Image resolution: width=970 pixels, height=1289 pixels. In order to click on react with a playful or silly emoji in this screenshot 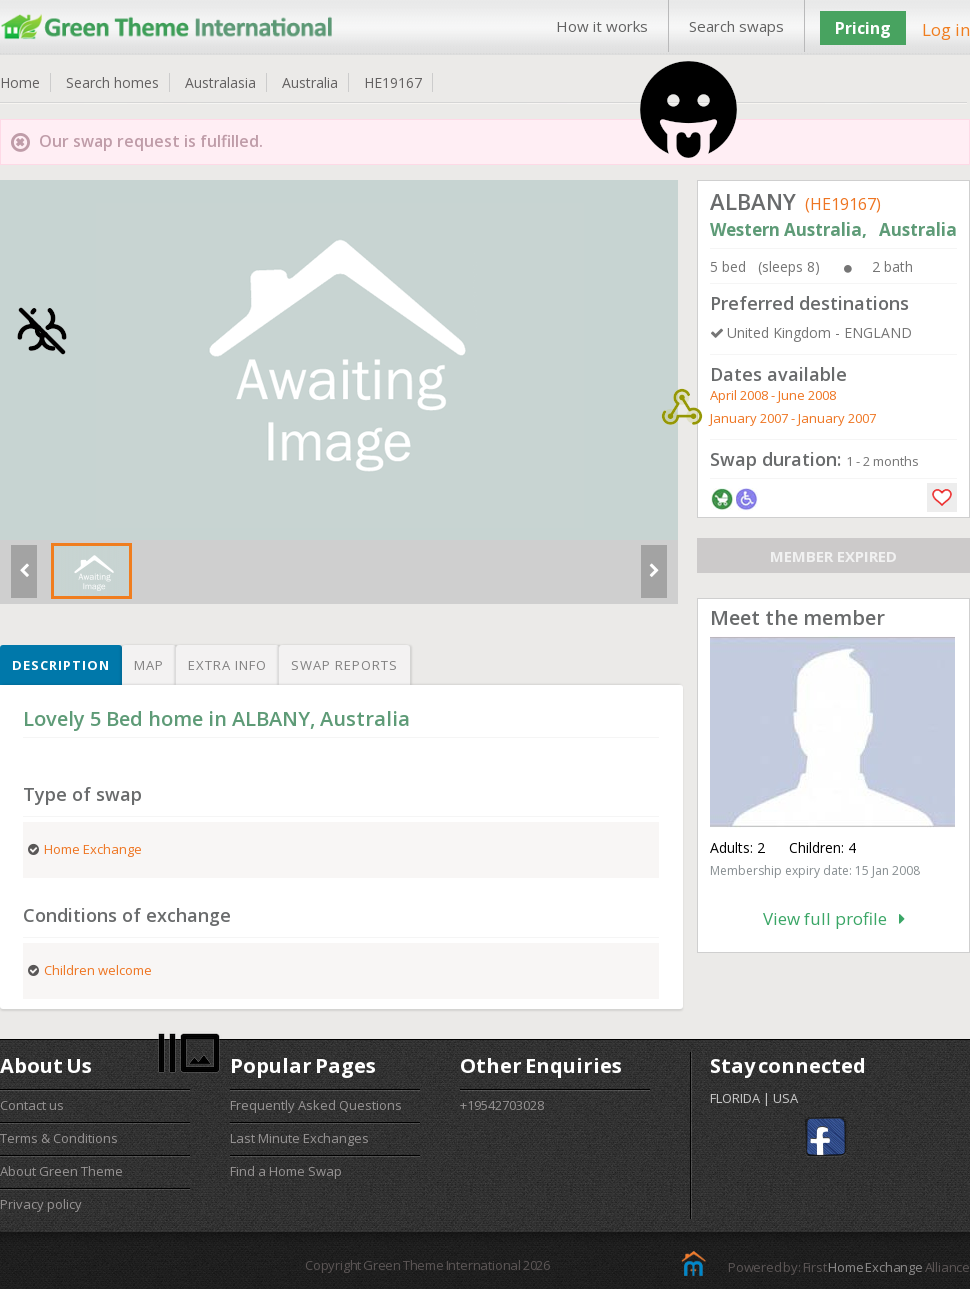, I will do `click(688, 109)`.